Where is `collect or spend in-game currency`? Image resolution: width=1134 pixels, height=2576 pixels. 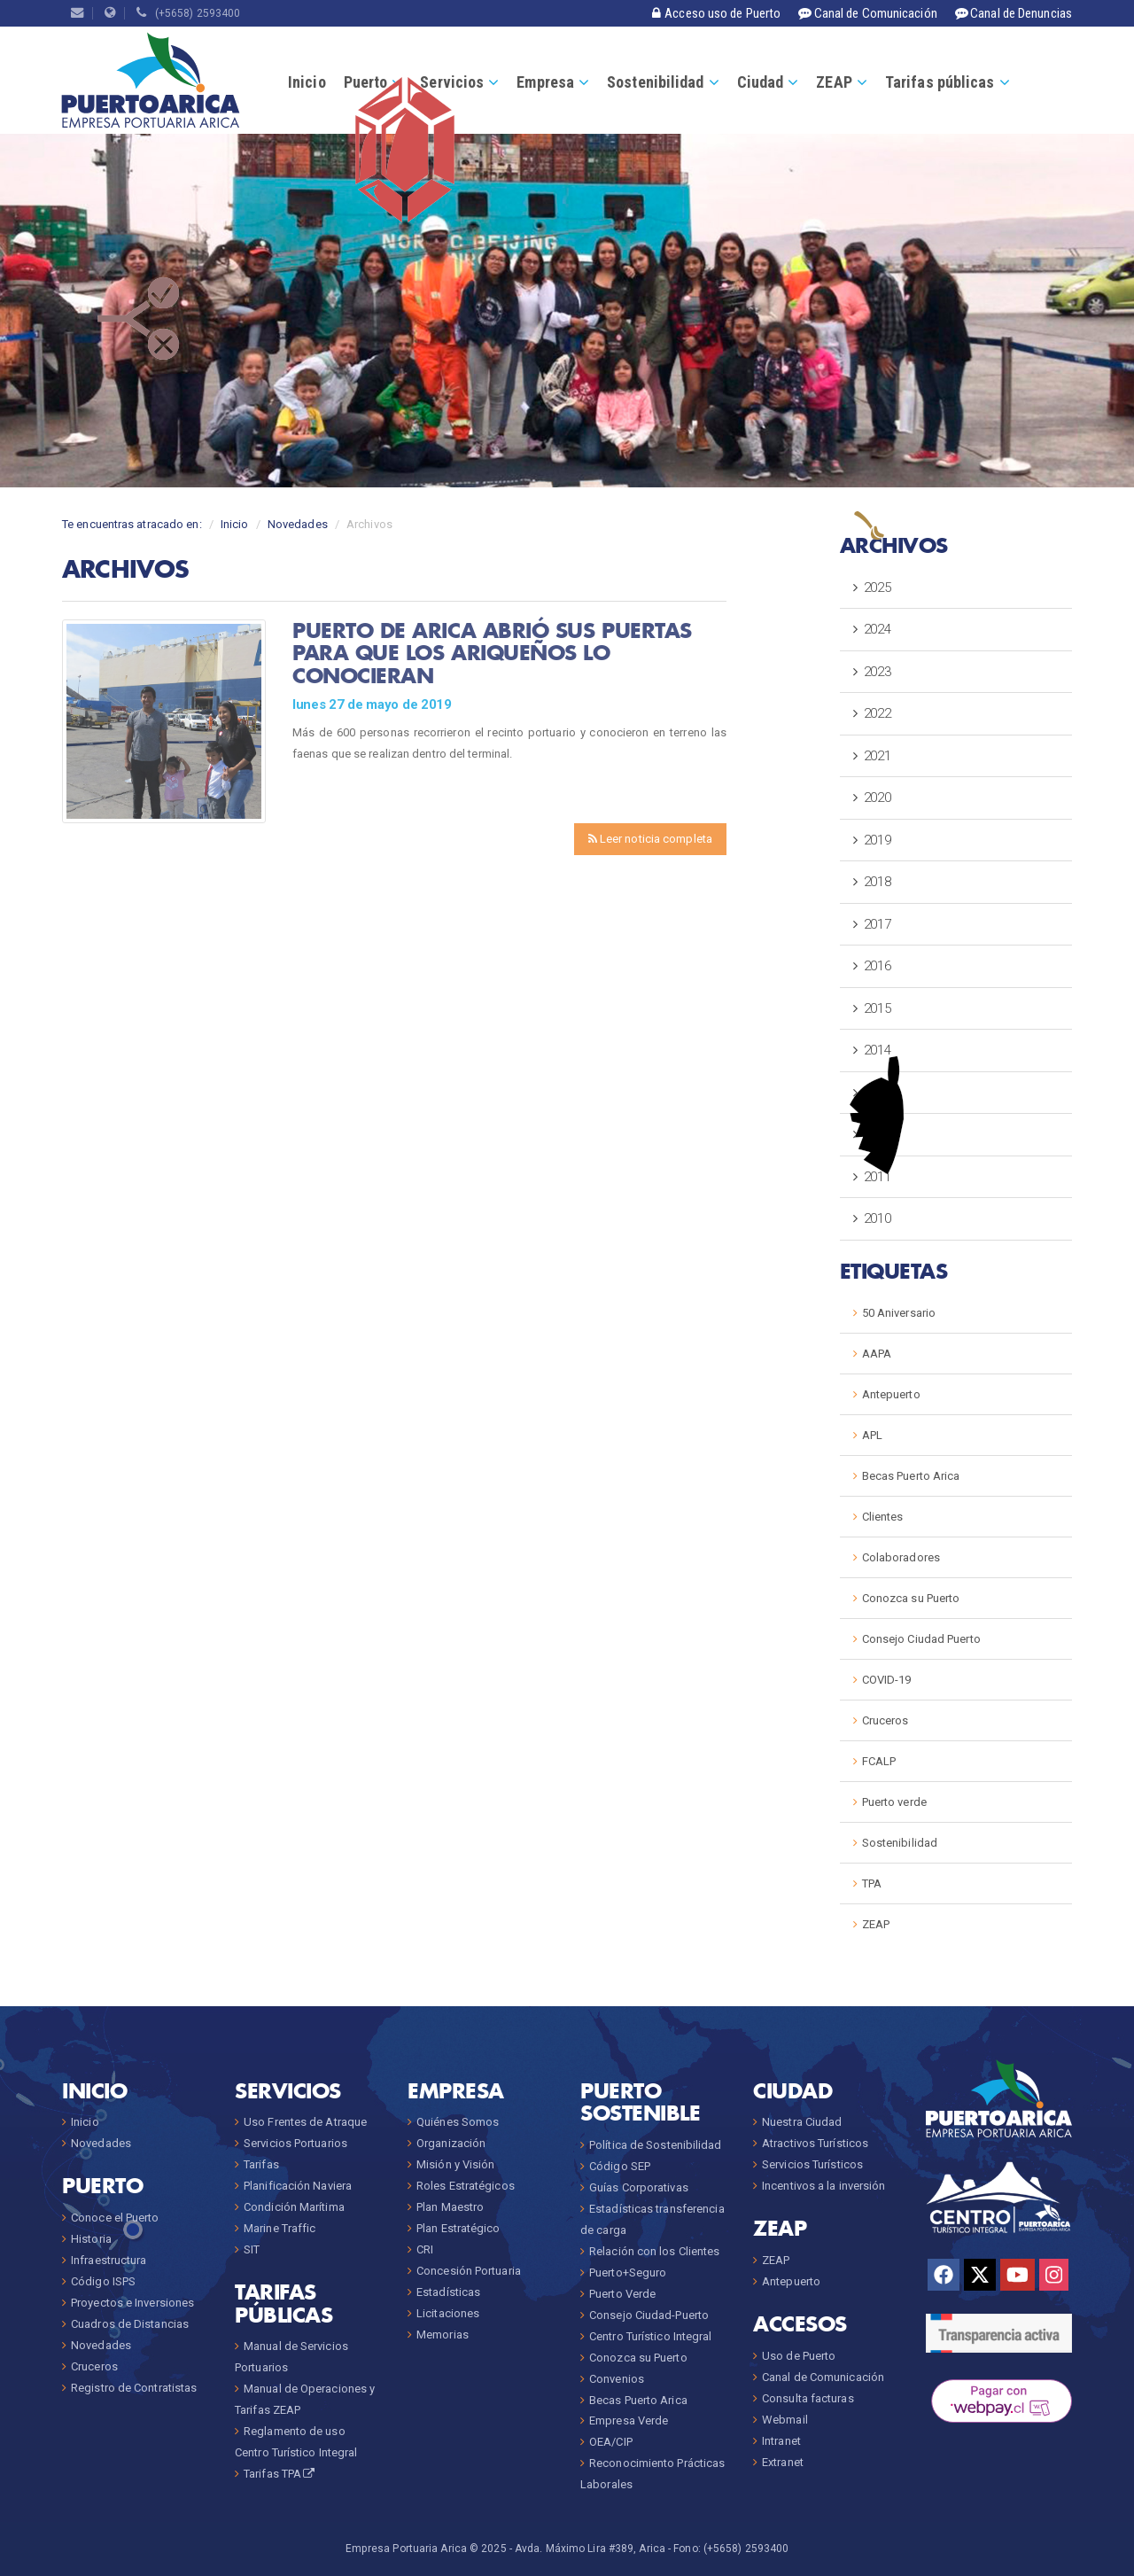 collect or spend in-game currency is located at coordinates (405, 150).